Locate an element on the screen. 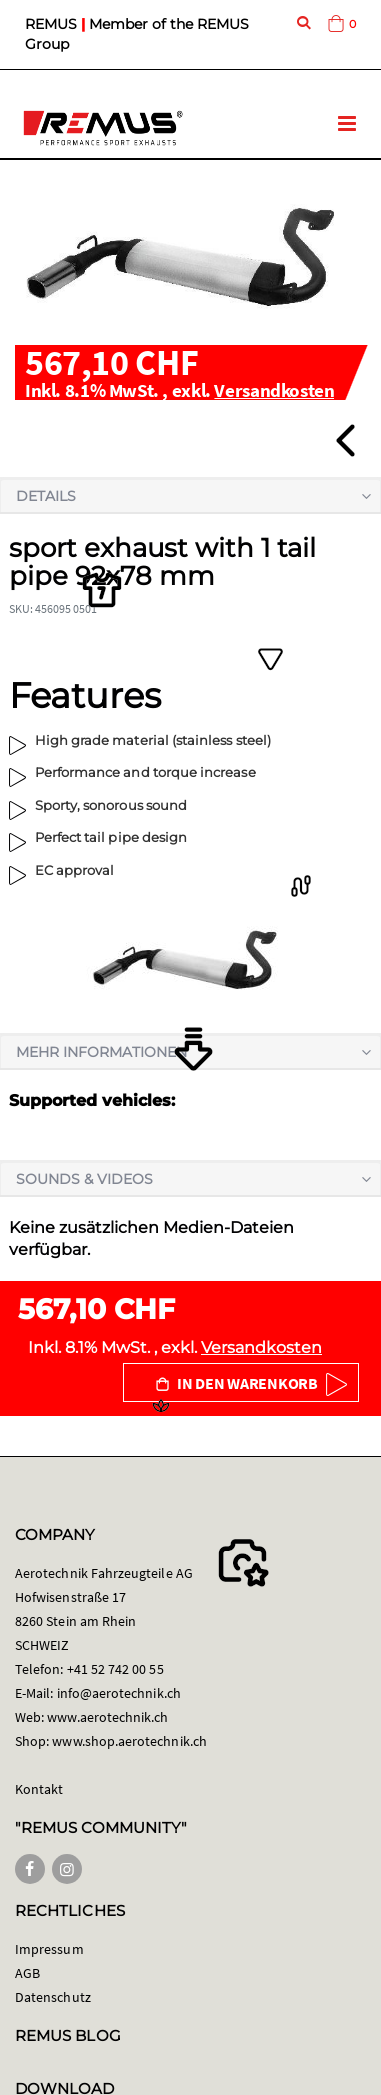  access plant care or gardening features is located at coordinates (161, 1406).